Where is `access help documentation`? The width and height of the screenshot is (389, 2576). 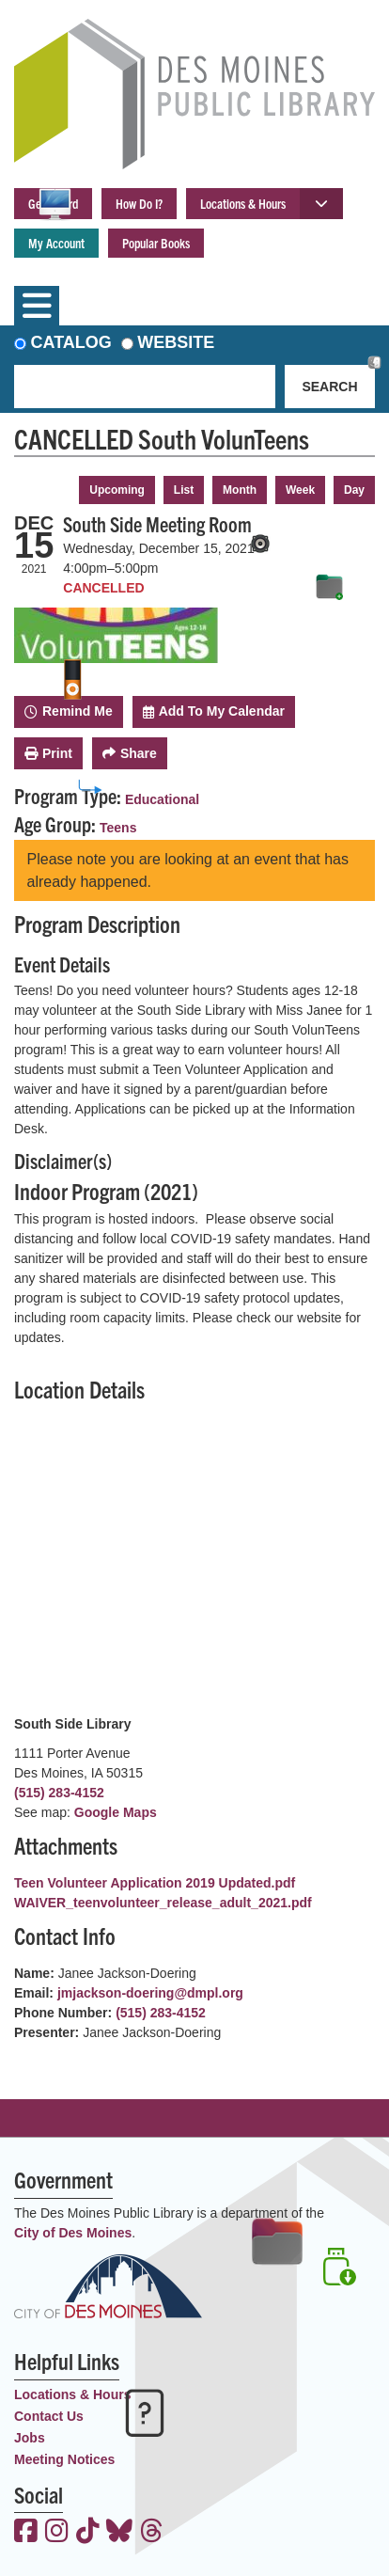 access help documentation is located at coordinates (145, 2411).